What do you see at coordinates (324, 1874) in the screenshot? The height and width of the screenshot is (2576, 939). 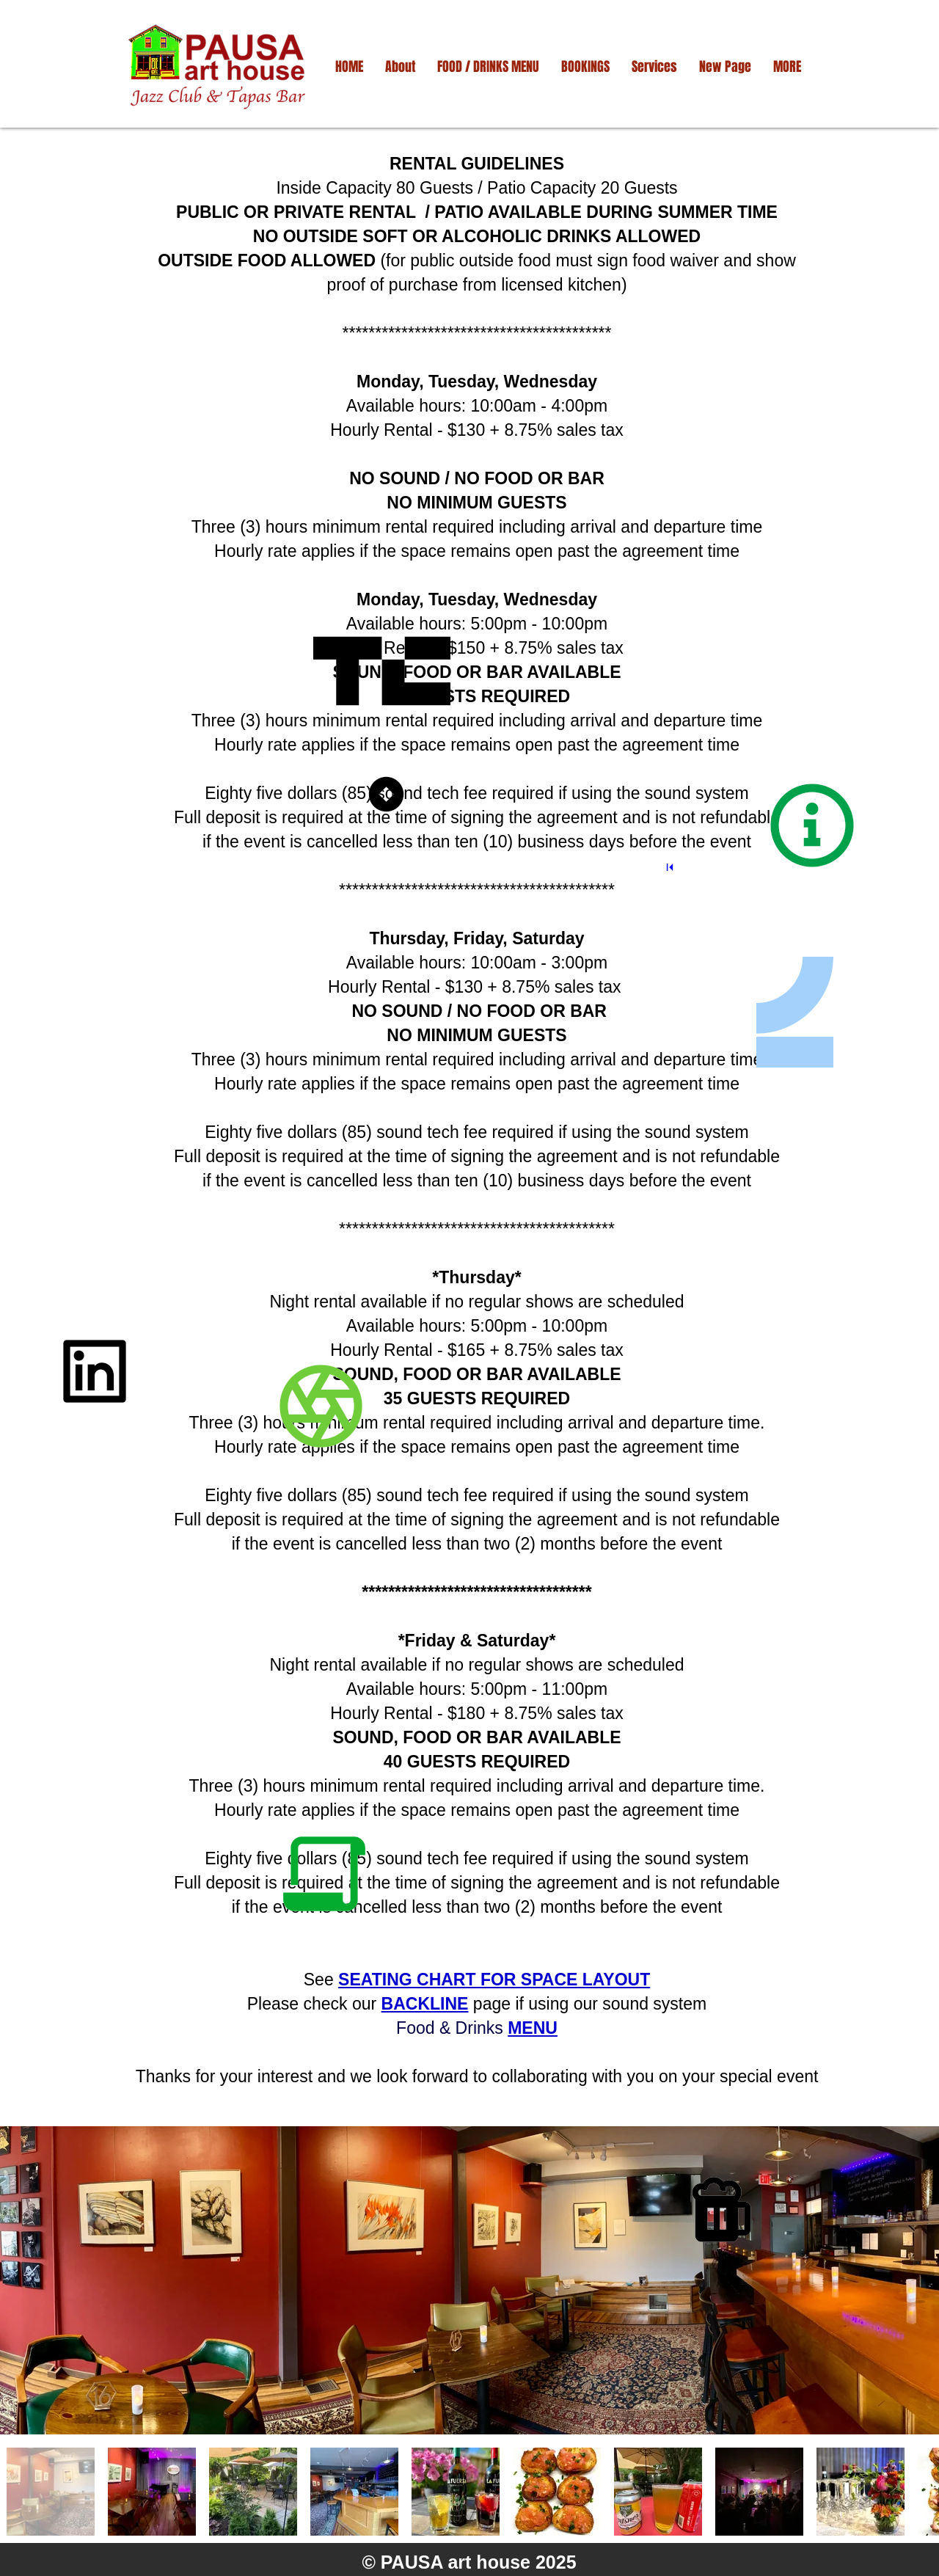 I see `view document or paper file` at bounding box center [324, 1874].